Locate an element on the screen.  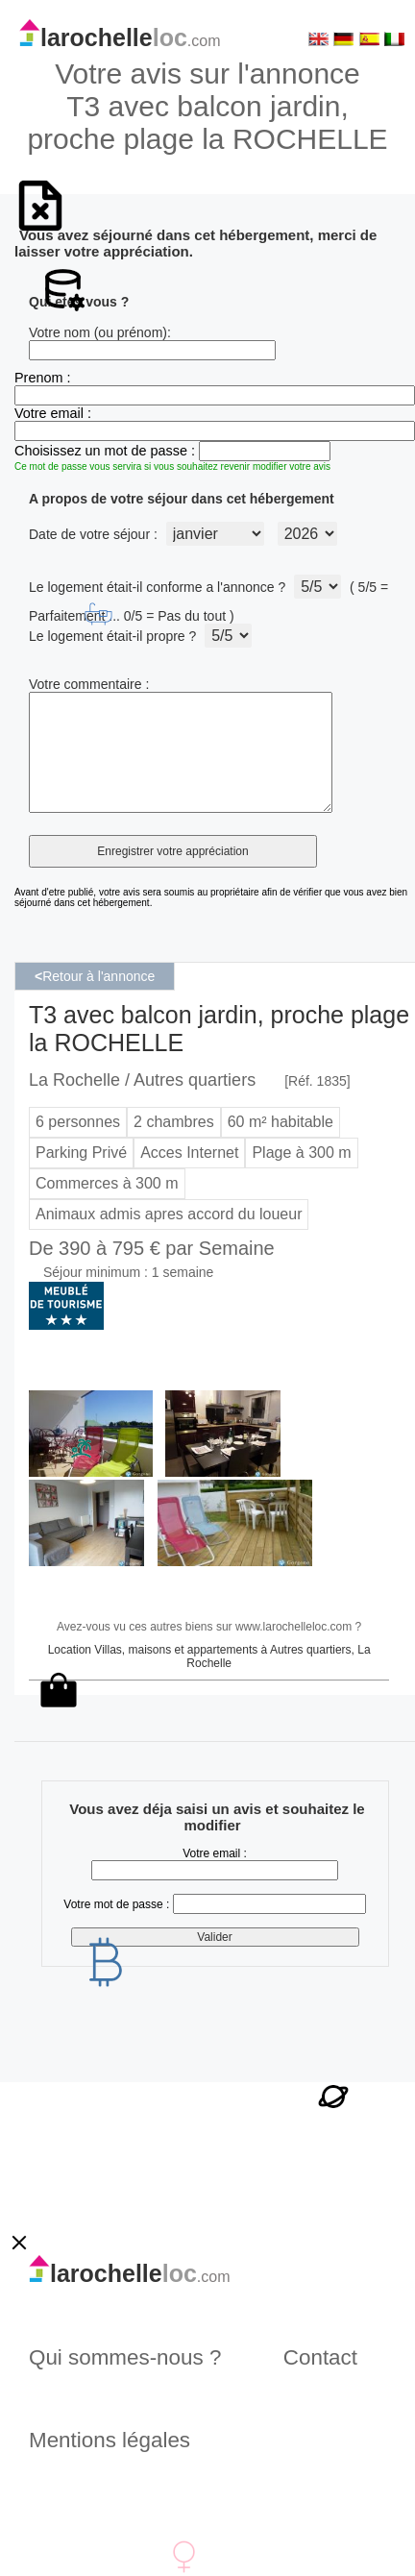
configure database settings is located at coordinates (62, 288).